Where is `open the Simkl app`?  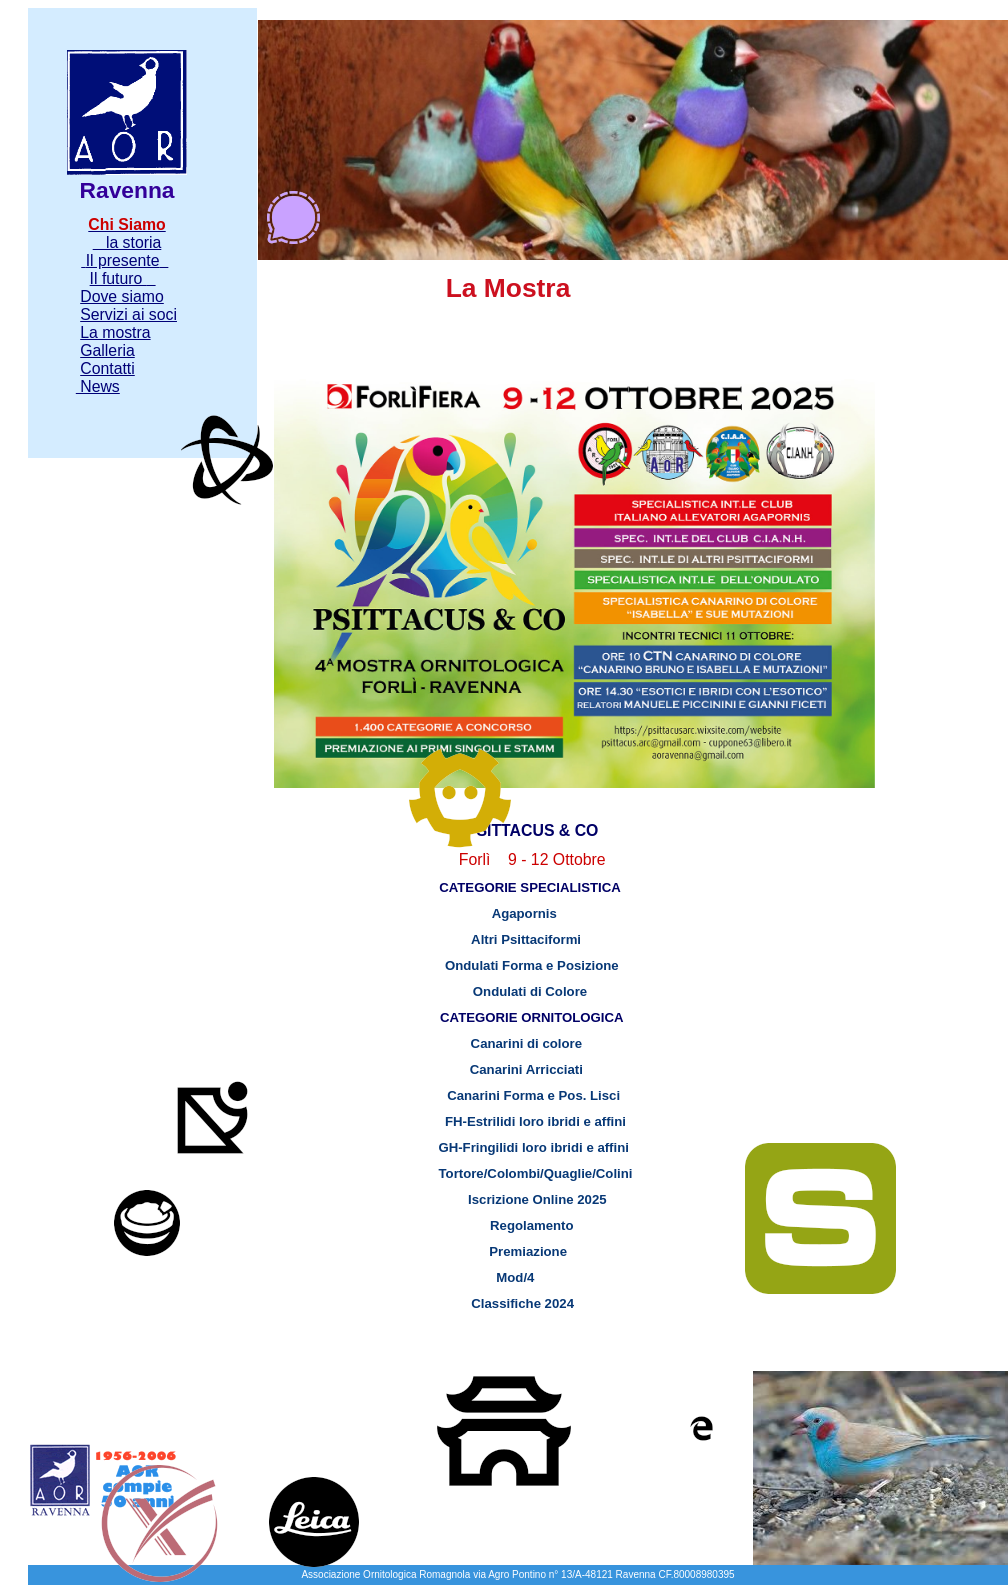 open the Simkl app is located at coordinates (820, 1218).